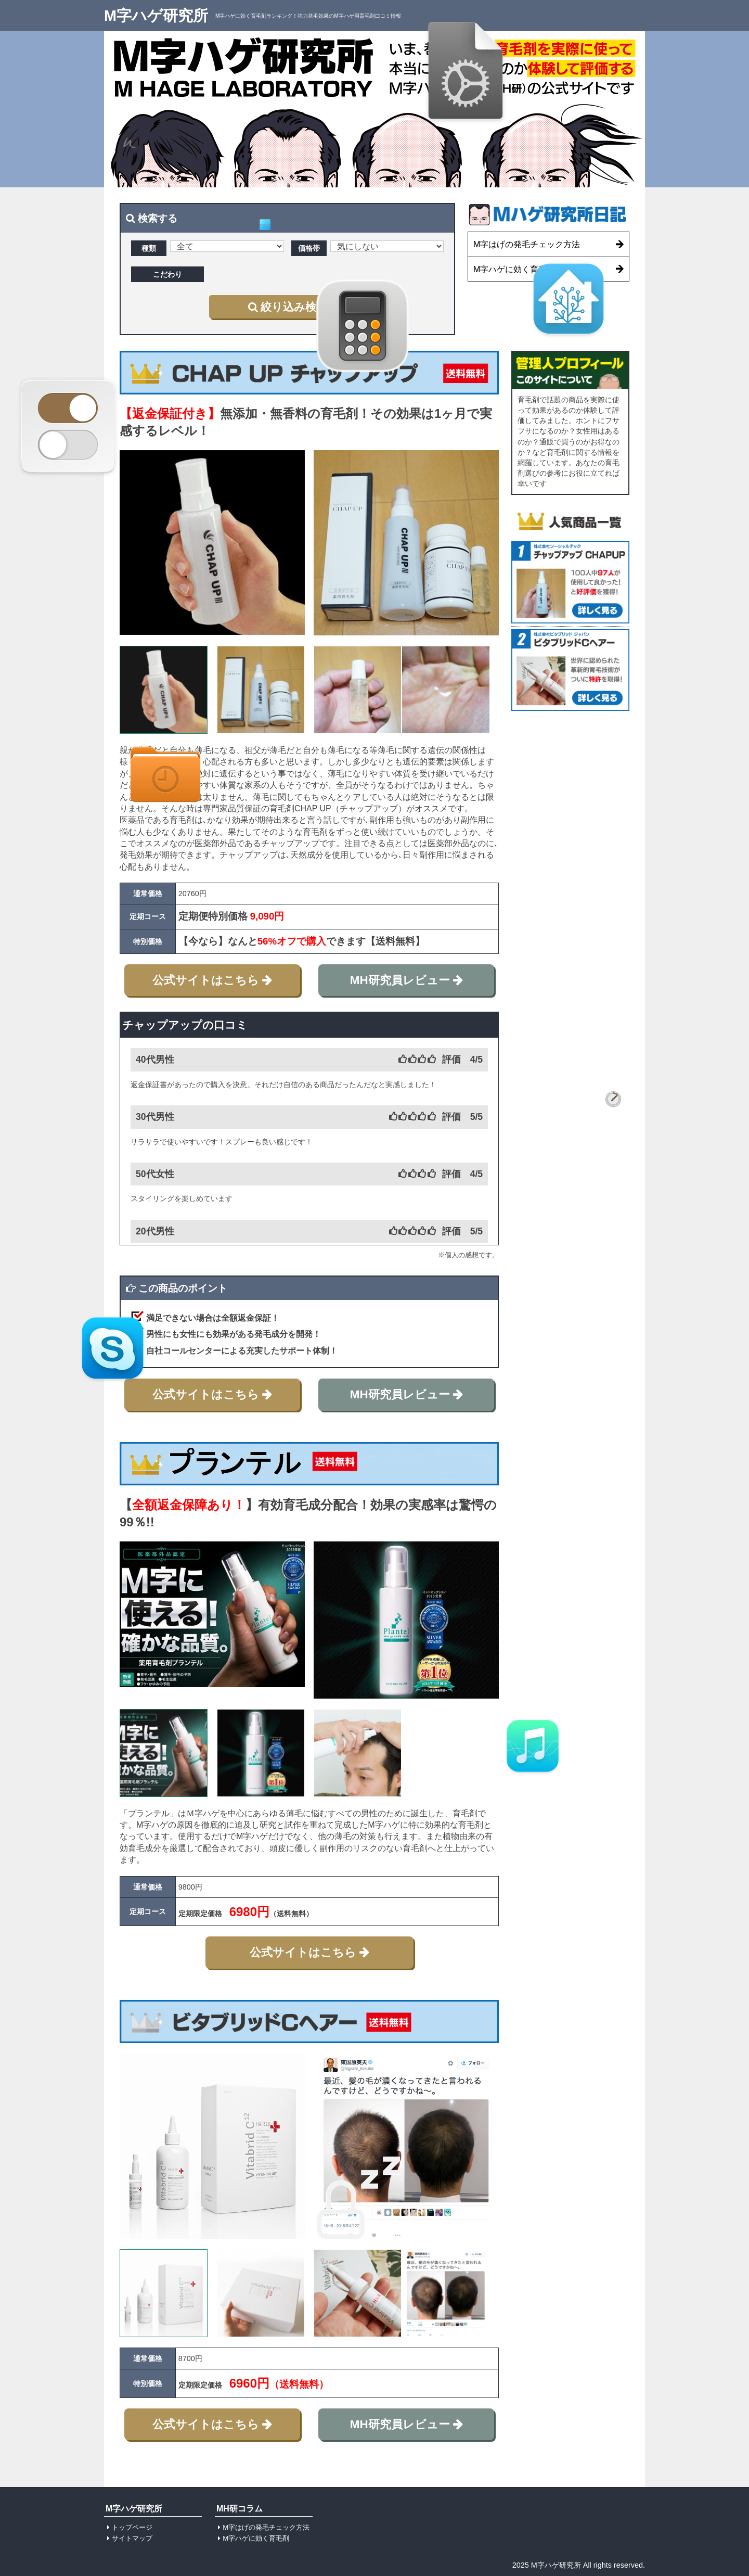 Image resolution: width=749 pixels, height=2576 pixels. What do you see at coordinates (569, 299) in the screenshot?
I see `open the home assistant app` at bounding box center [569, 299].